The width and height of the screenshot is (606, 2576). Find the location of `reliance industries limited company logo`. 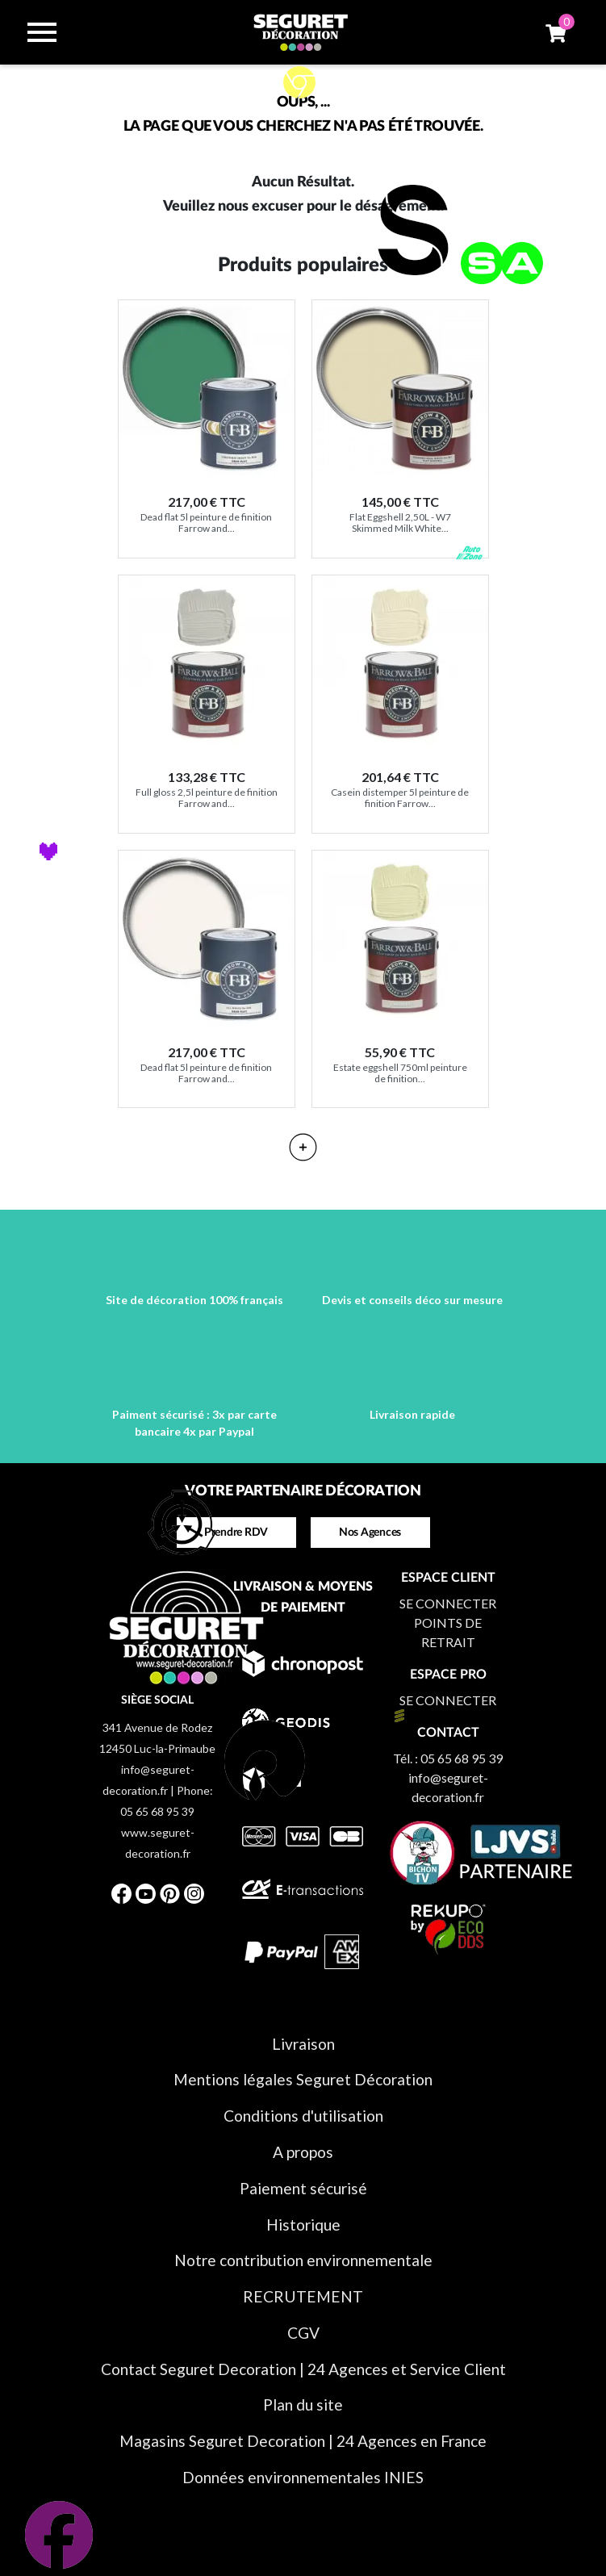

reliance industries limited company logo is located at coordinates (265, 1760).